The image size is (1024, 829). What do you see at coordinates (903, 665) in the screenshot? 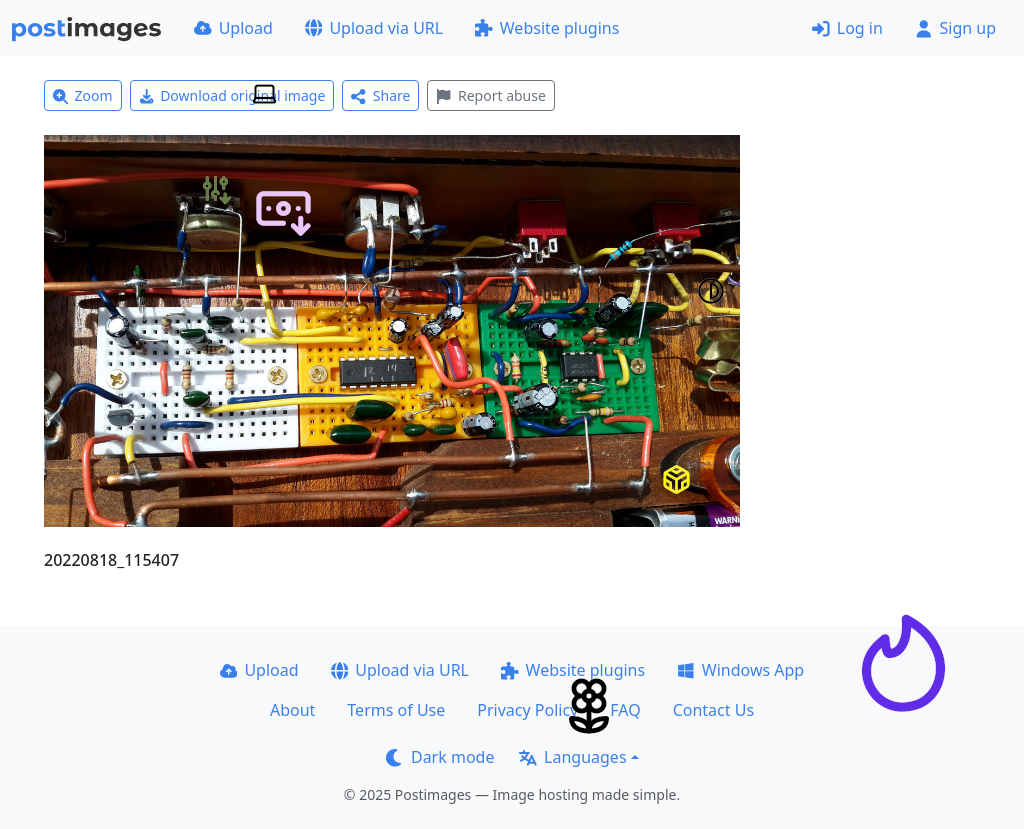
I see `open tinder dating app` at bounding box center [903, 665].